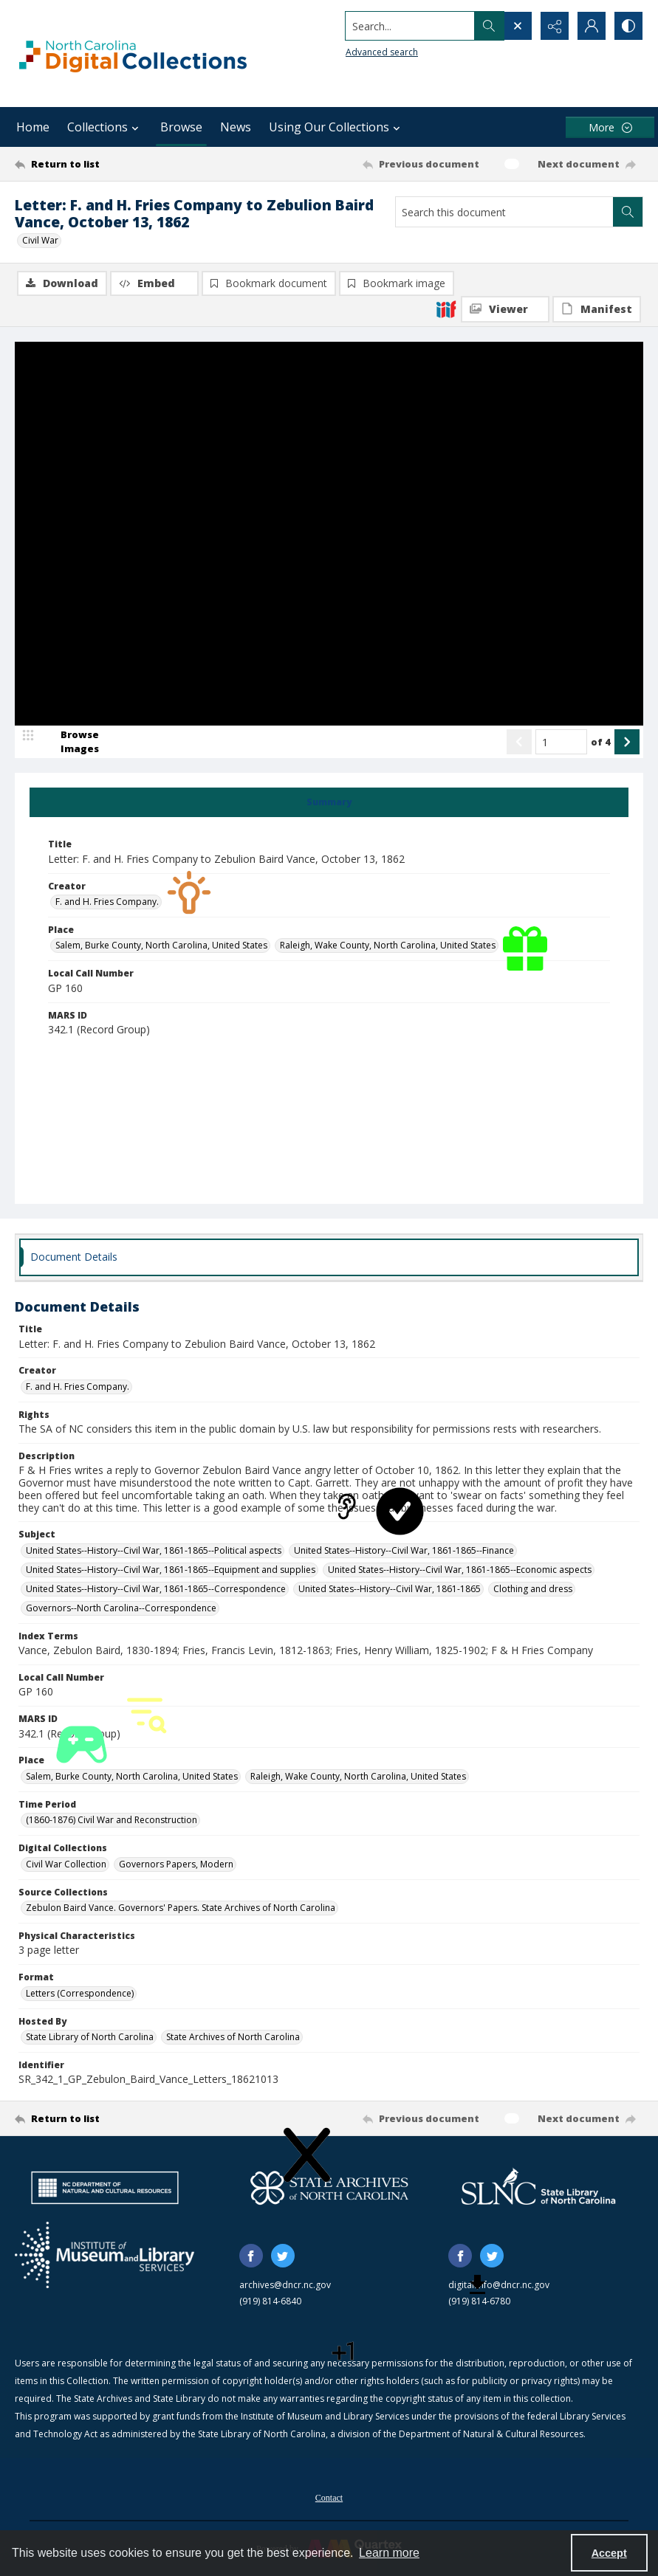 This screenshot has width=658, height=2576. What do you see at coordinates (477, 2284) in the screenshot?
I see `download a file or app` at bounding box center [477, 2284].